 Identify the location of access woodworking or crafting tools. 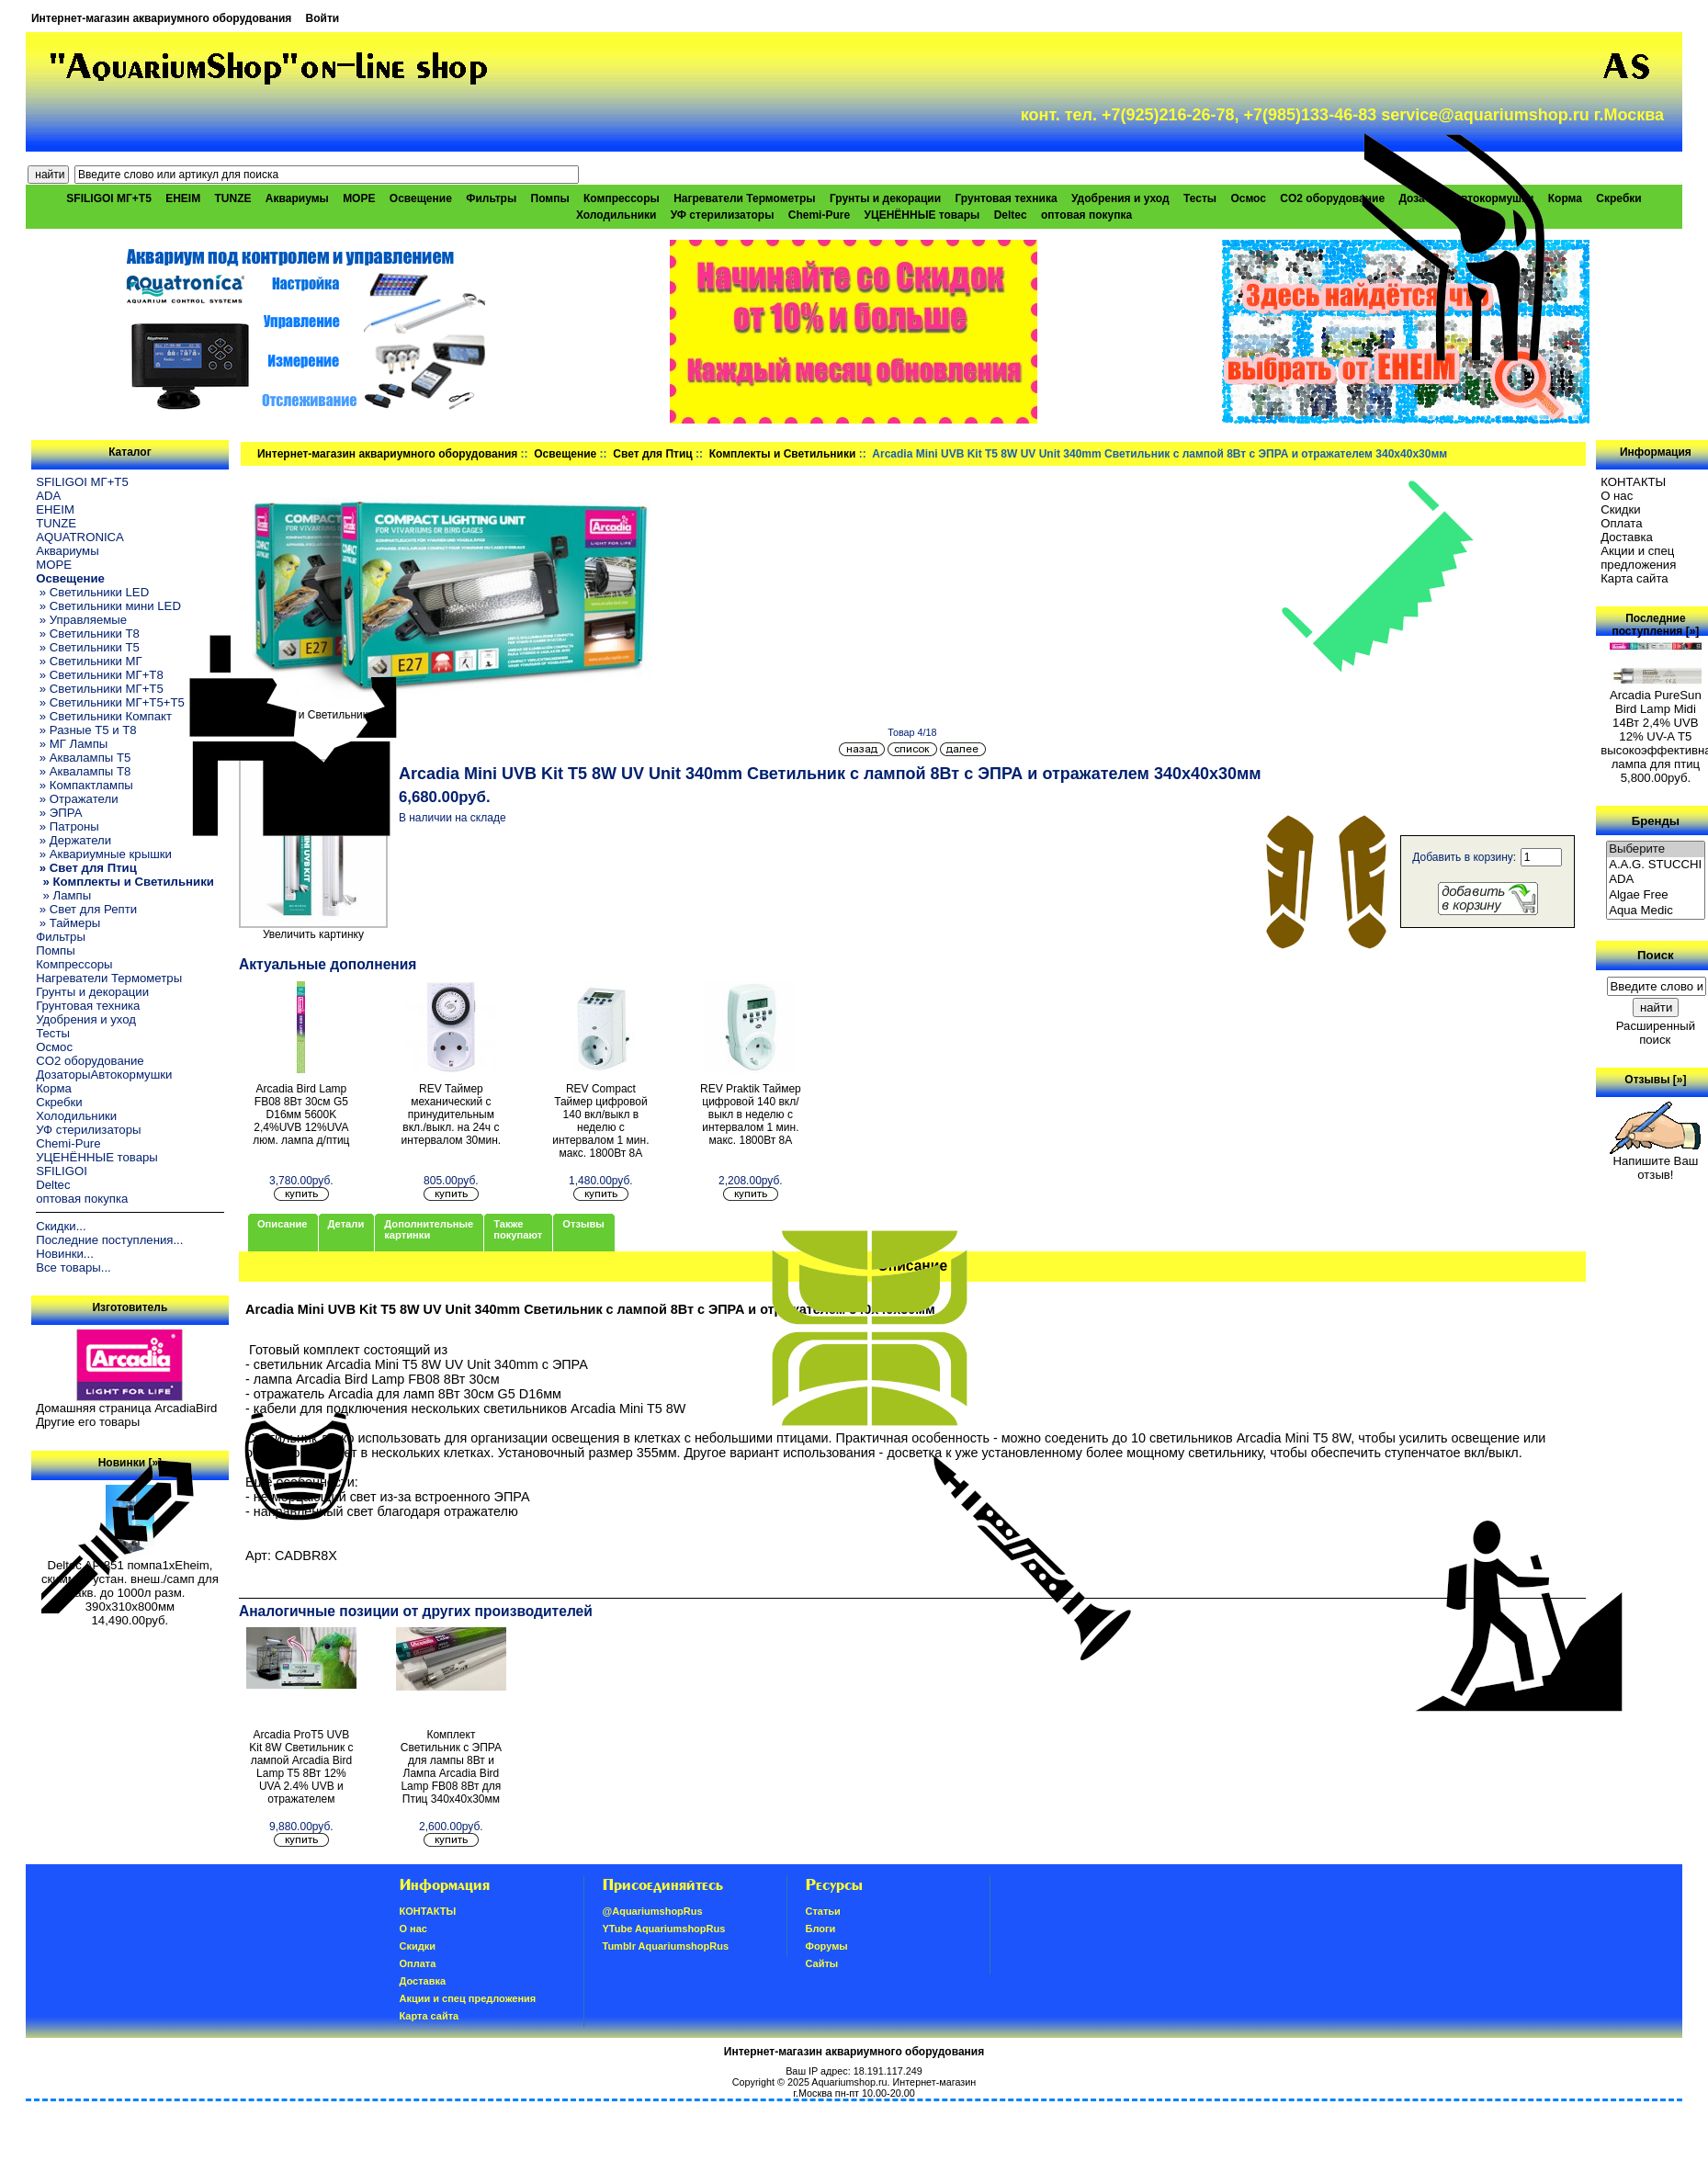
(1377, 576).